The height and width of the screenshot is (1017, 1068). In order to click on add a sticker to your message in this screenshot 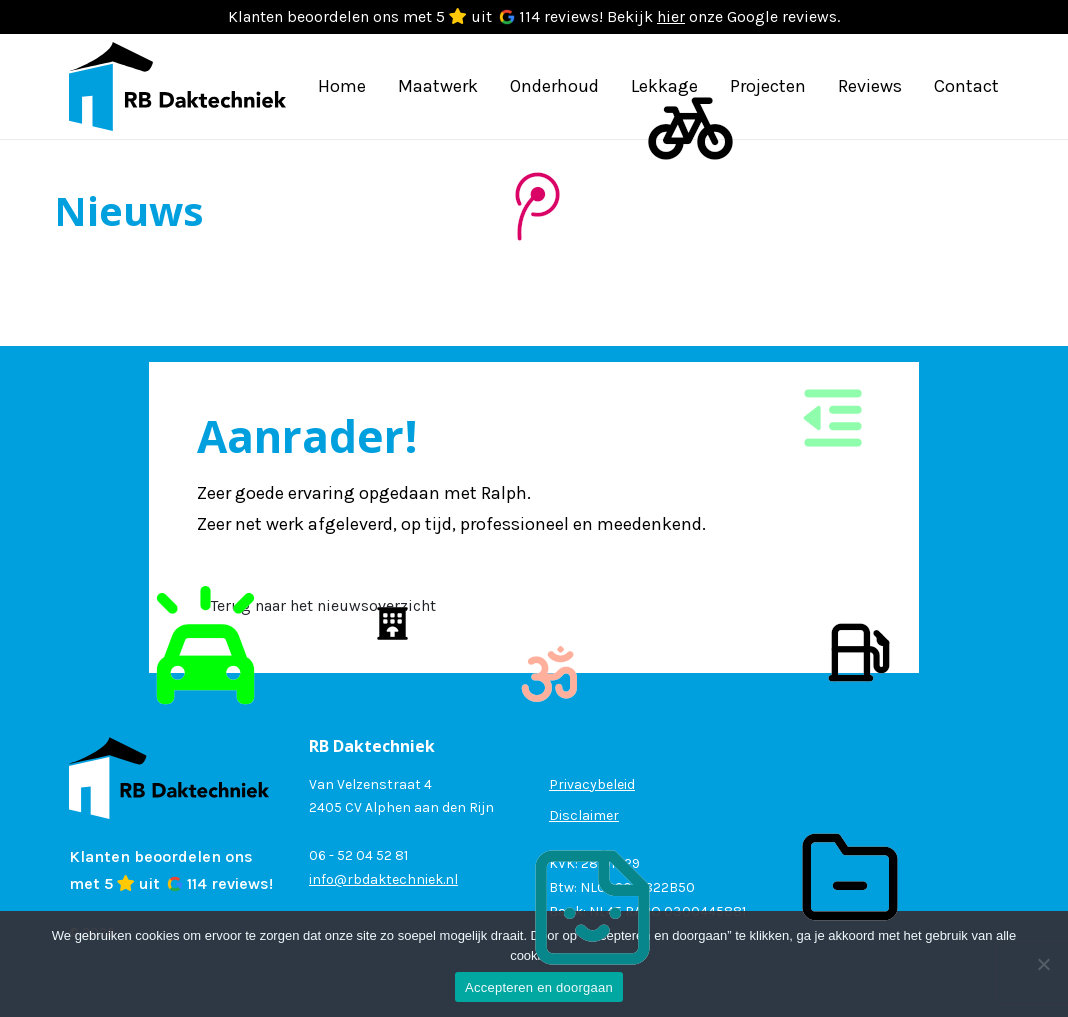, I will do `click(592, 907)`.